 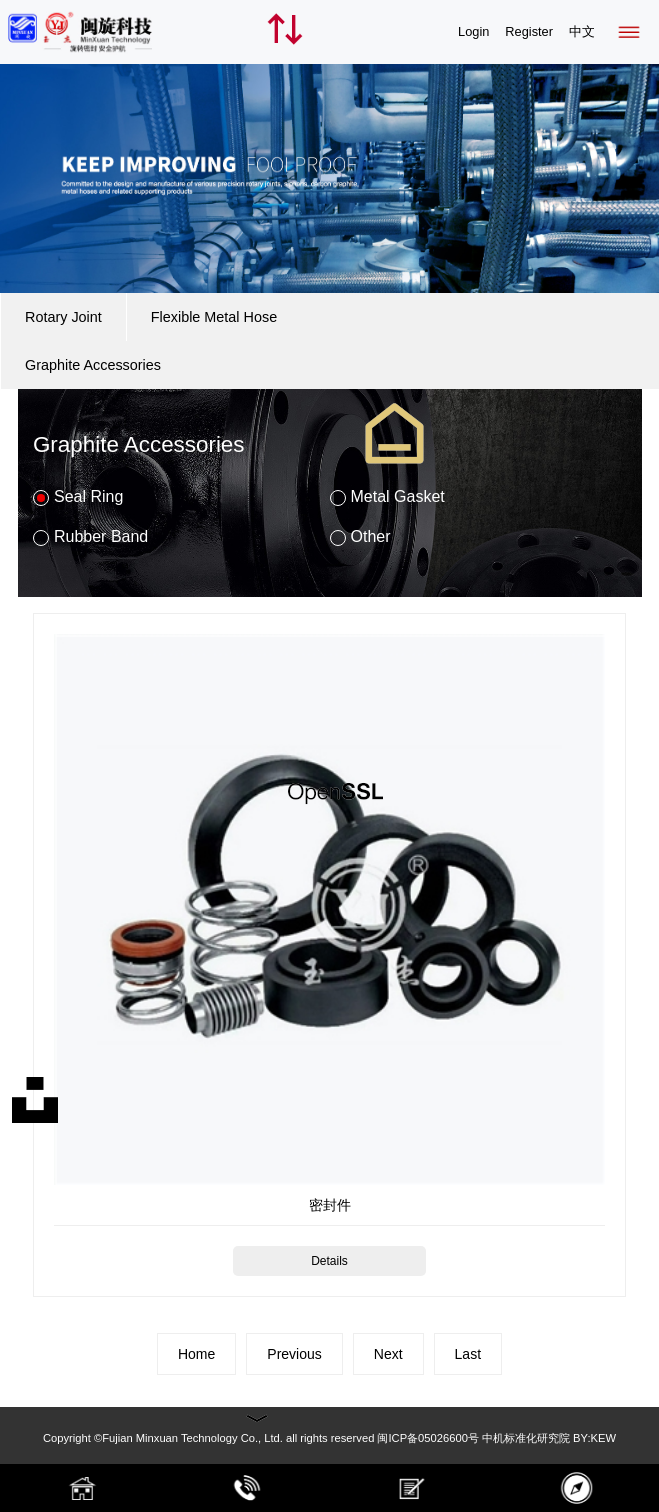 What do you see at coordinates (394, 434) in the screenshot?
I see `navigate to home screen` at bounding box center [394, 434].